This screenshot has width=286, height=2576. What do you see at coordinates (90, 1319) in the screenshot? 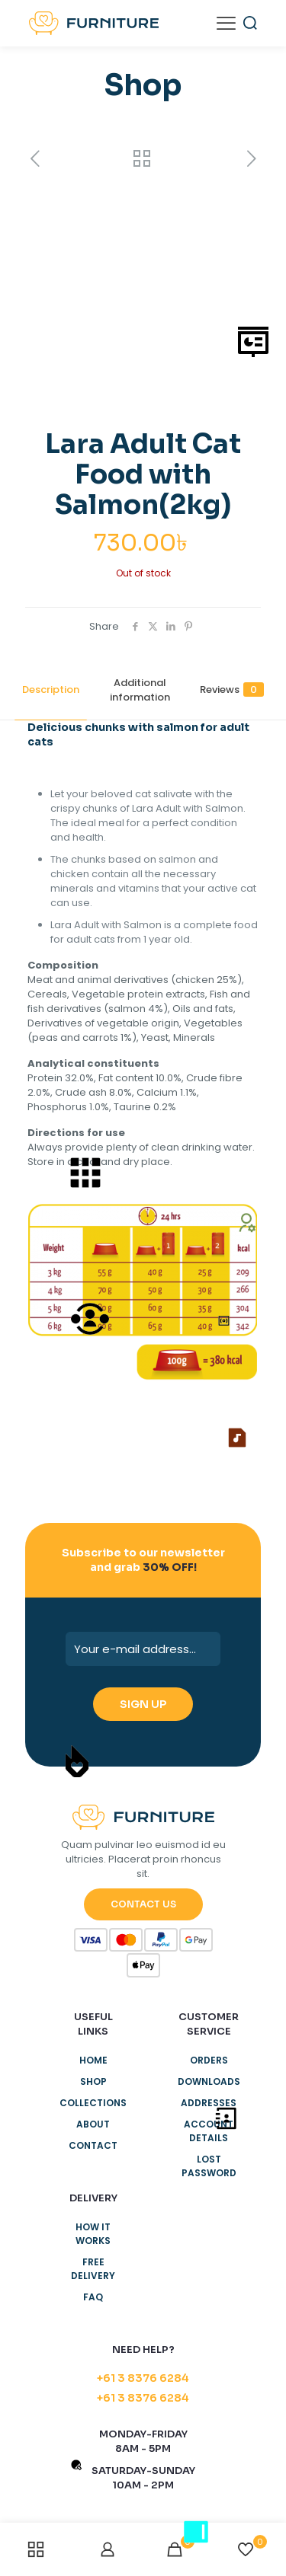
I see `view community members` at bounding box center [90, 1319].